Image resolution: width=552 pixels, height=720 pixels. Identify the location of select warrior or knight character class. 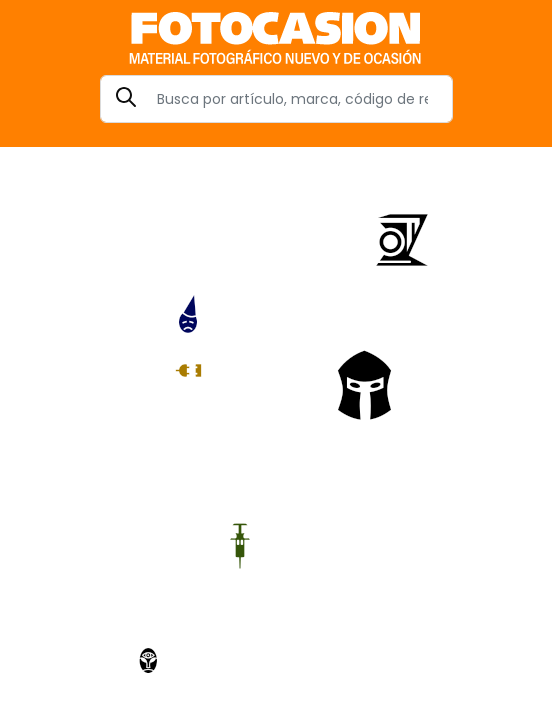
(364, 386).